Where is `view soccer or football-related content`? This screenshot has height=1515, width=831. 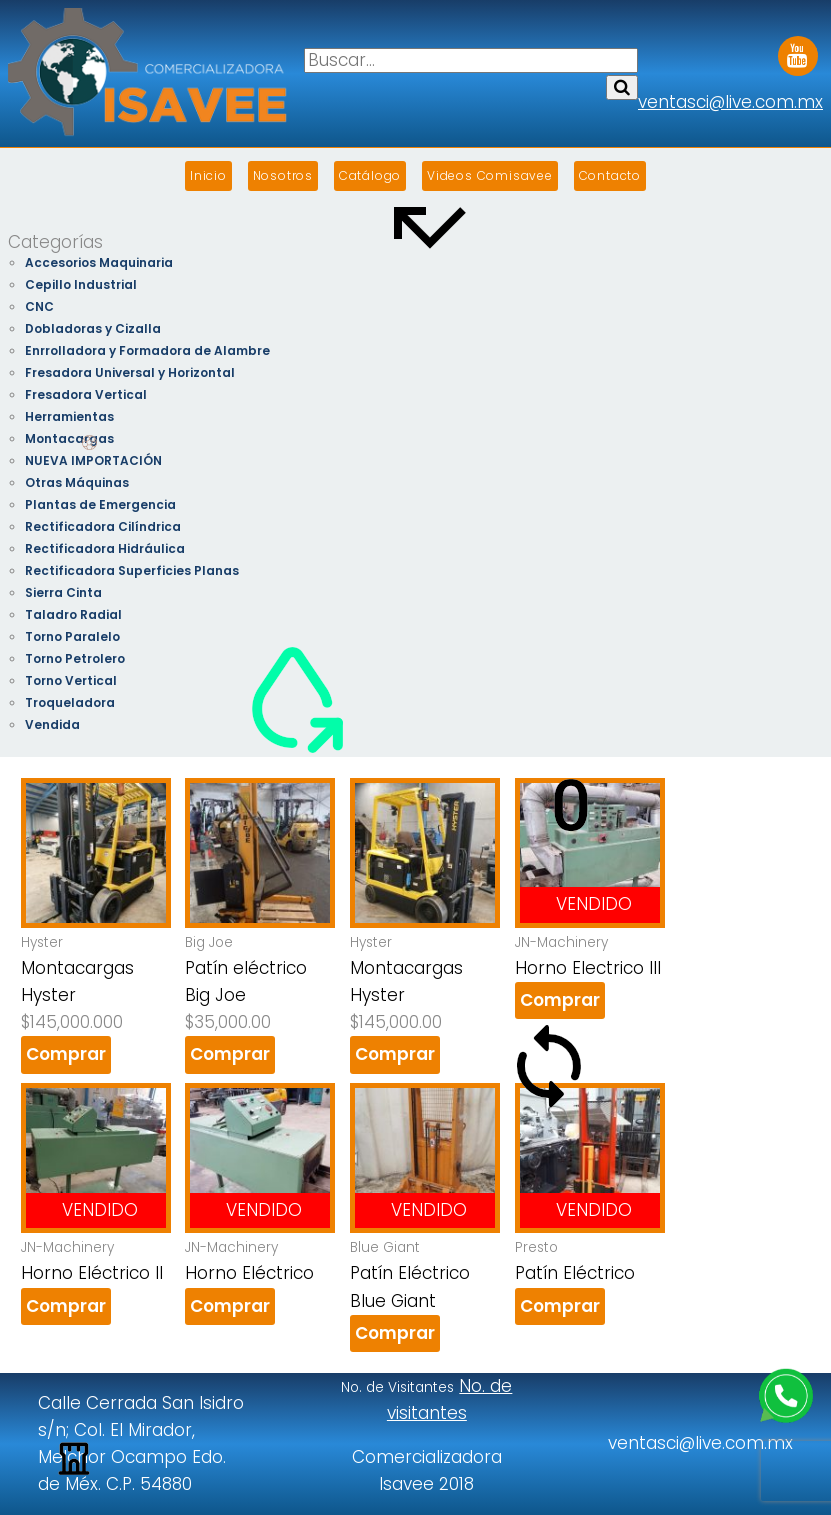 view soccer or football-related content is located at coordinates (89, 442).